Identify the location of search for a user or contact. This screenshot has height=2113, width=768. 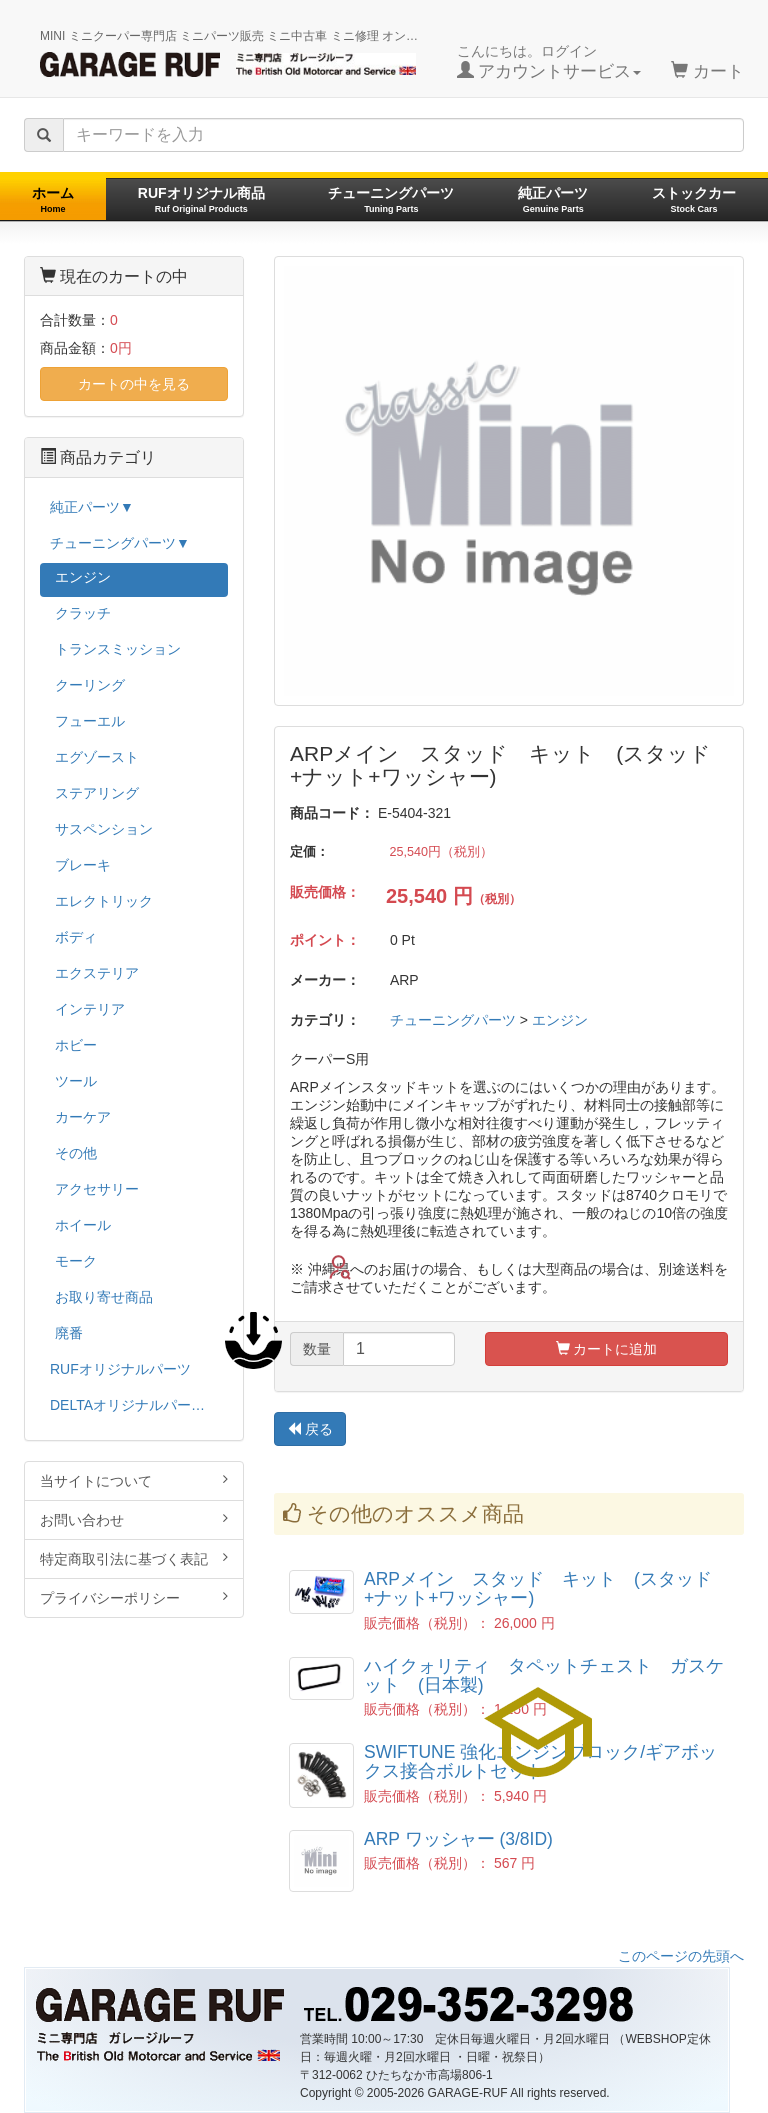
(338, 1267).